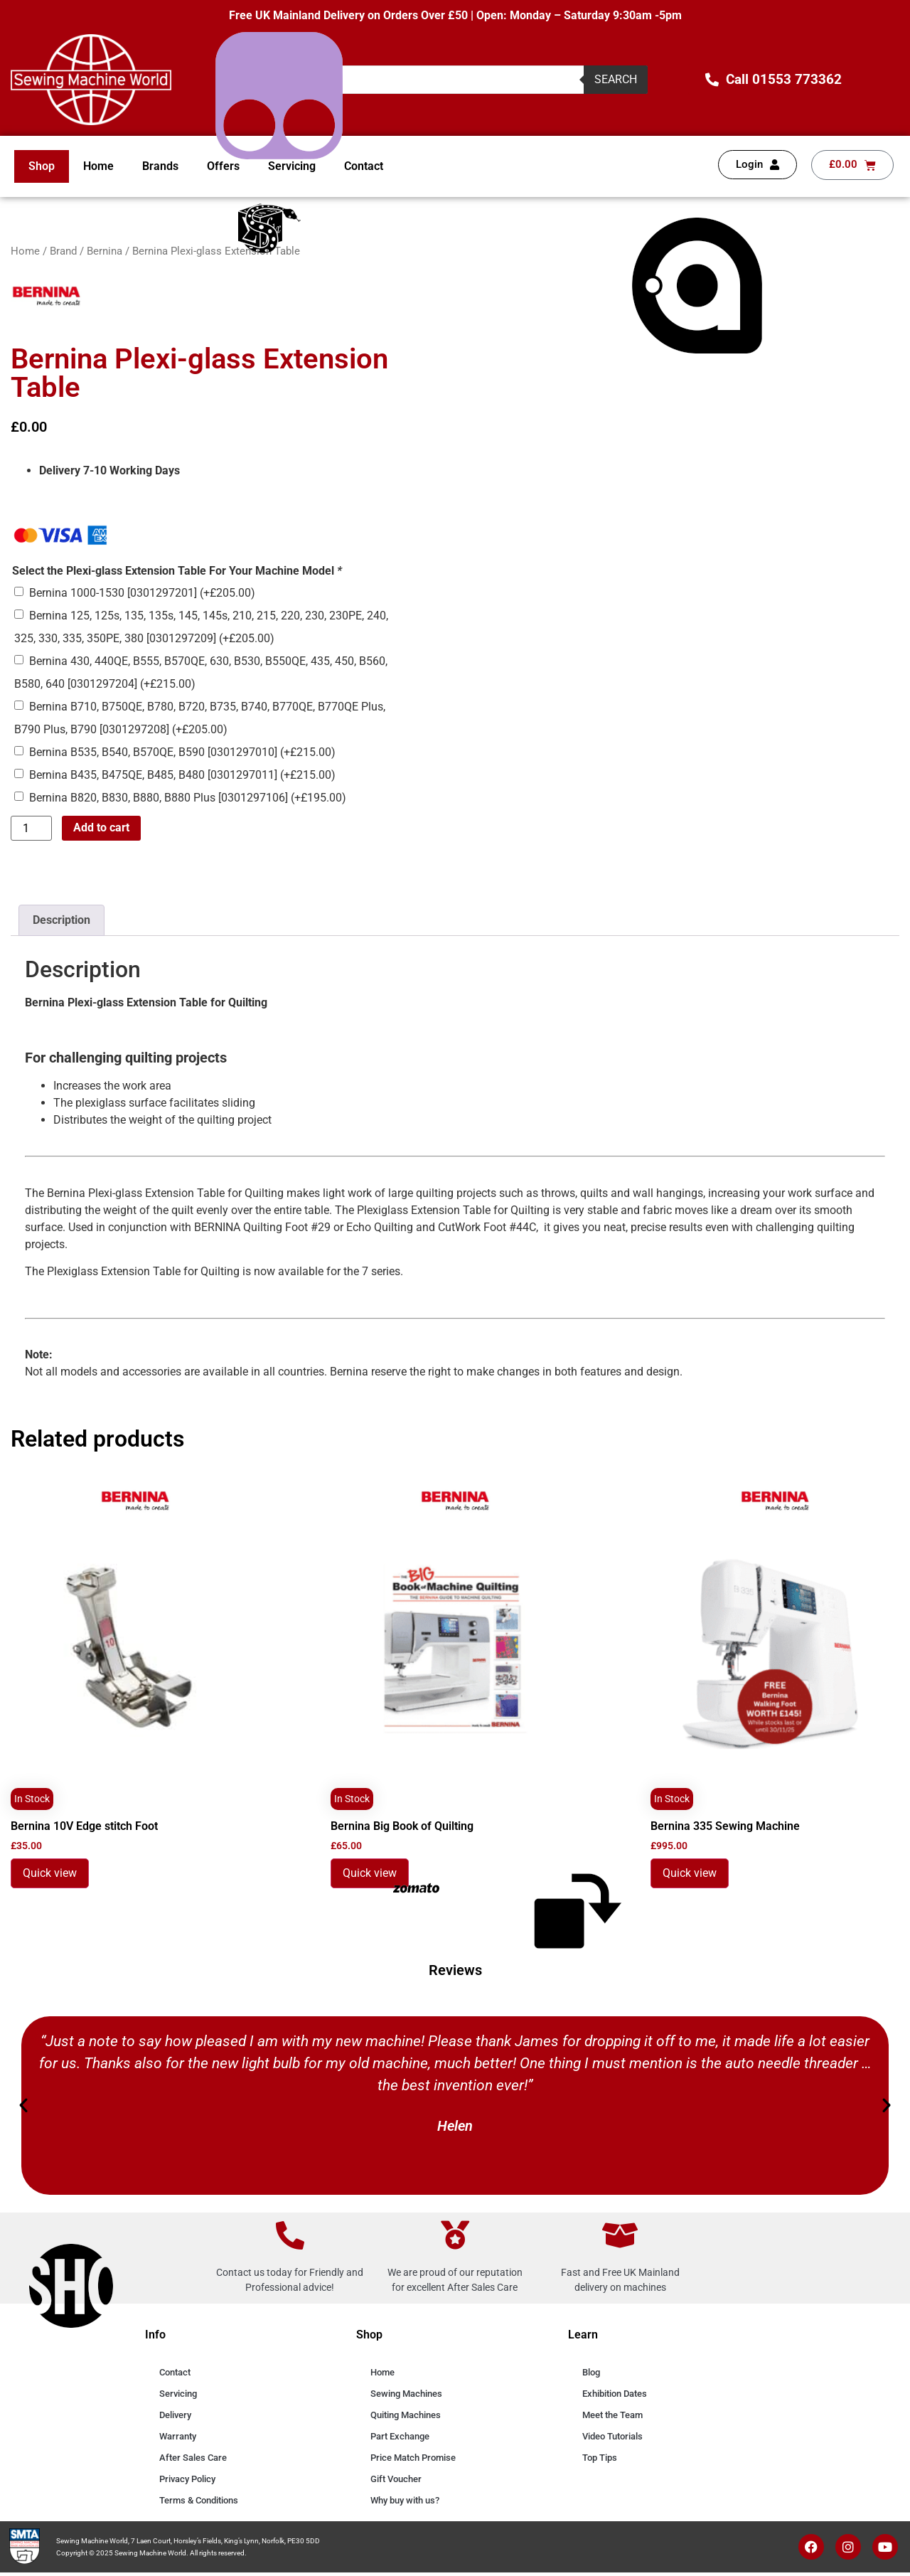  I want to click on sympy python library logo, so click(269, 228).